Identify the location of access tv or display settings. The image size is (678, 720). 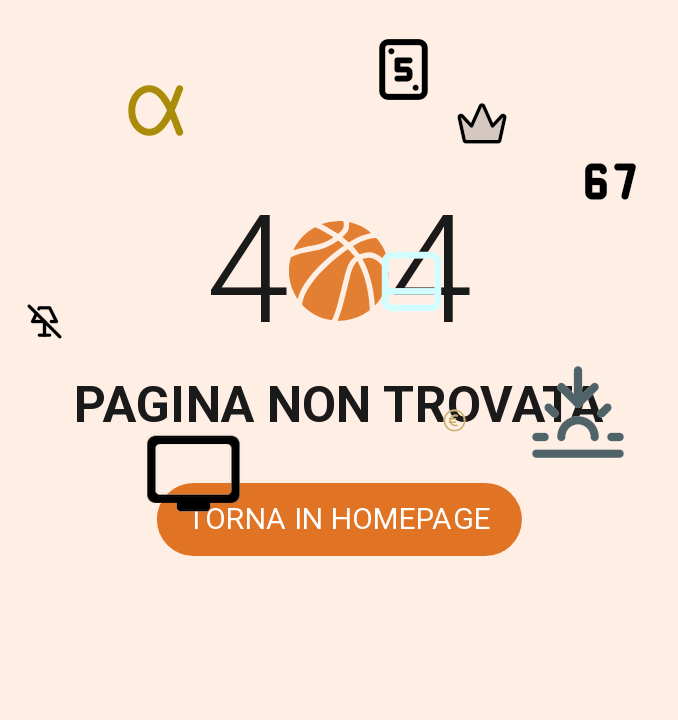
(193, 473).